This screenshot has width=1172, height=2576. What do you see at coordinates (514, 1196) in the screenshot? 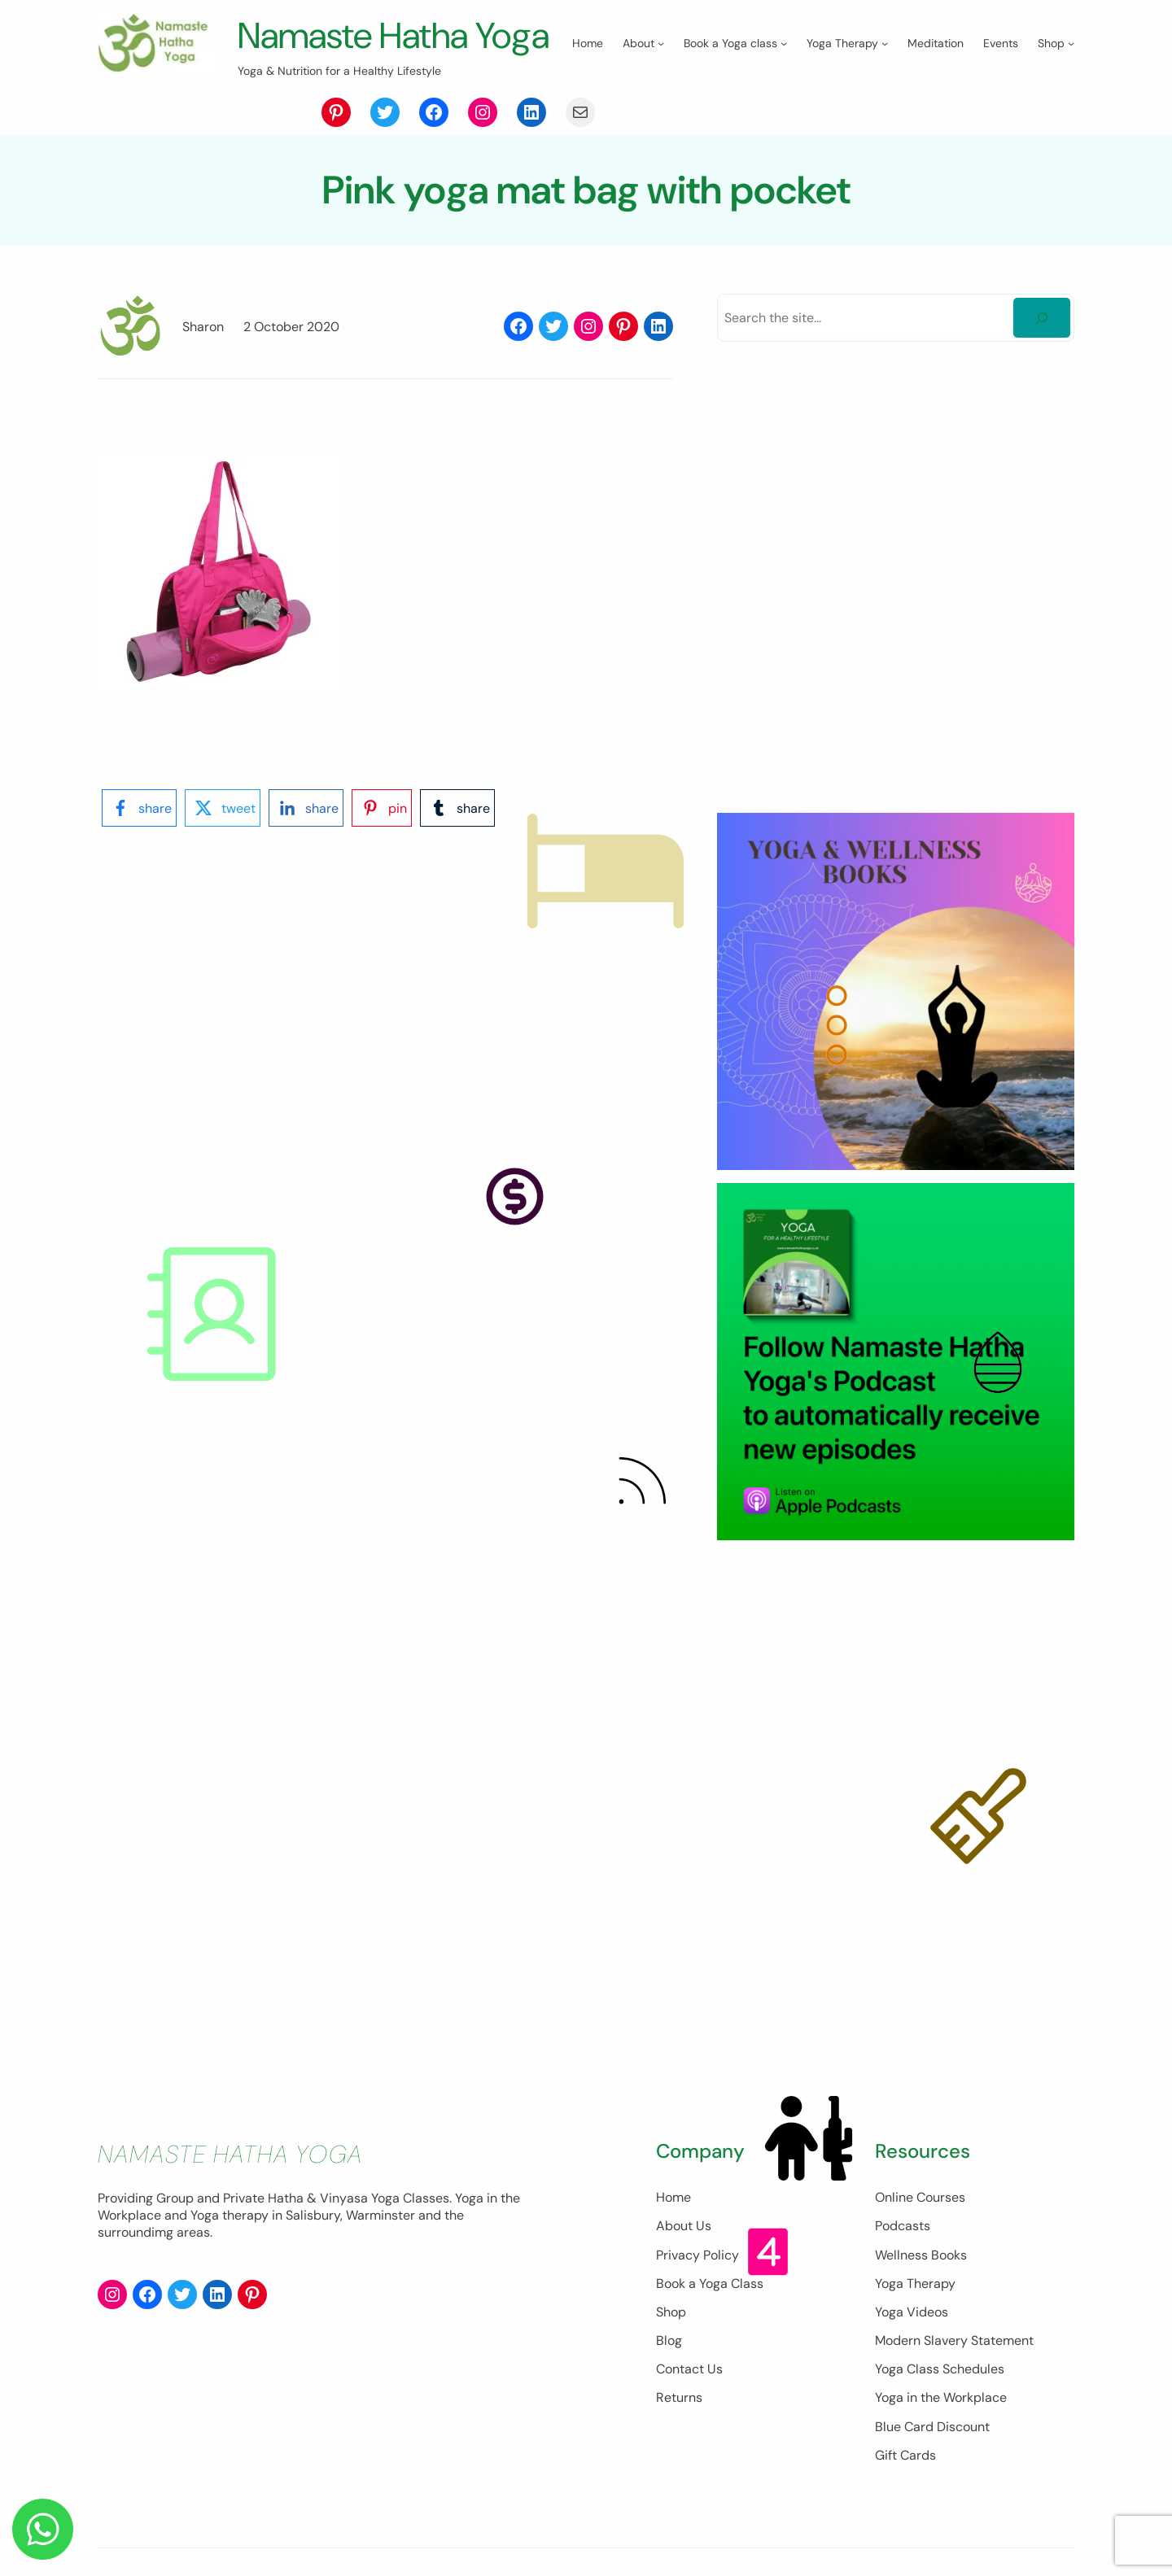
I see `view account balance or financial summary` at bounding box center [514, 1196].